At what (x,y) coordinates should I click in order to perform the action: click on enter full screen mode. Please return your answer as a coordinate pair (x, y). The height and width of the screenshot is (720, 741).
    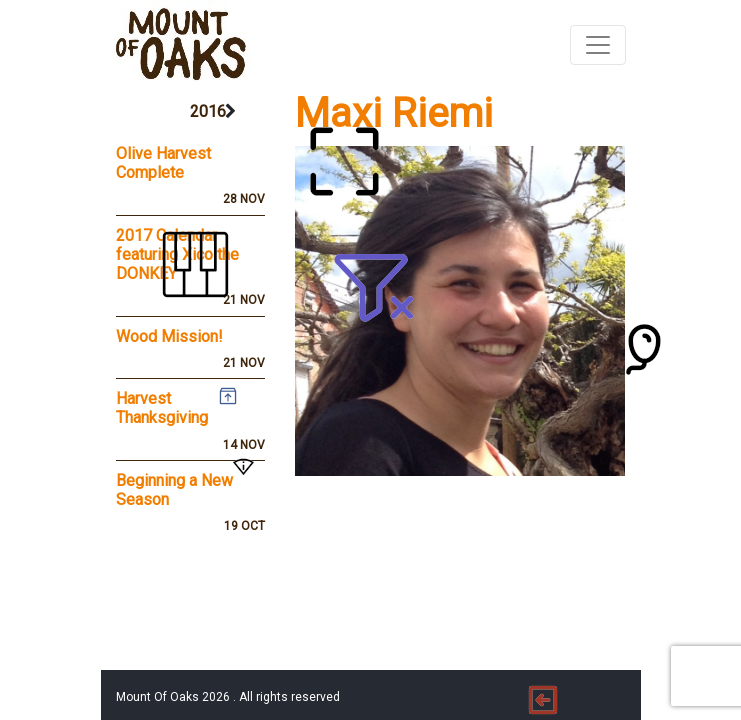
    Looking at the image, I should click on (344, 161).